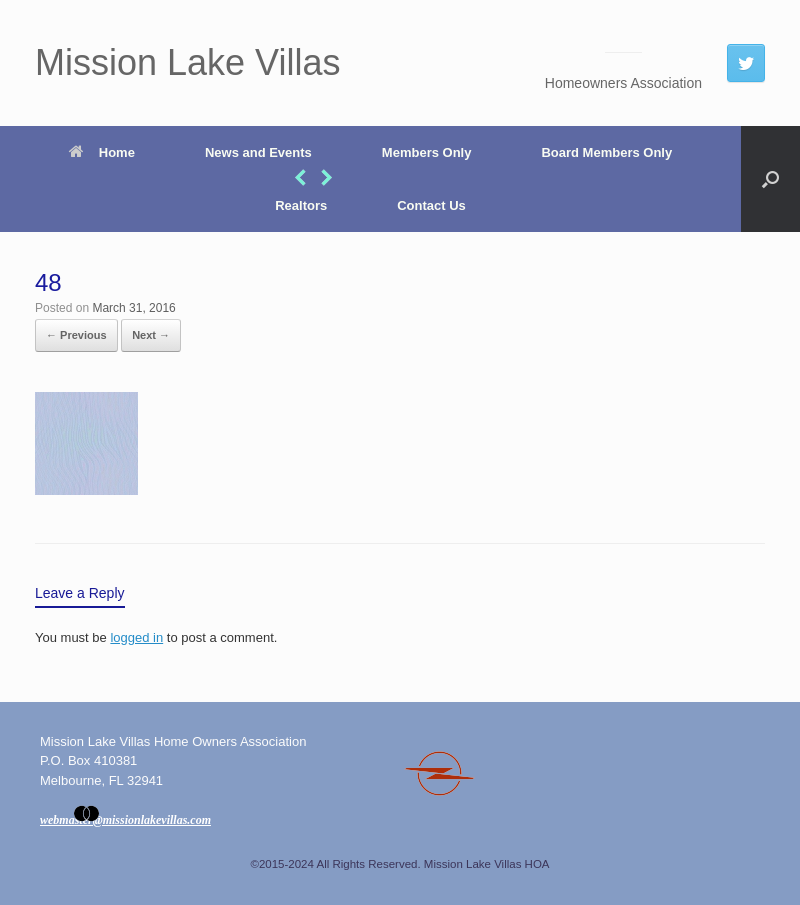  What do you see at coordinates (439, 773) in the screenshot?
I see `opel brand logo` at bounding box center [439, 773].